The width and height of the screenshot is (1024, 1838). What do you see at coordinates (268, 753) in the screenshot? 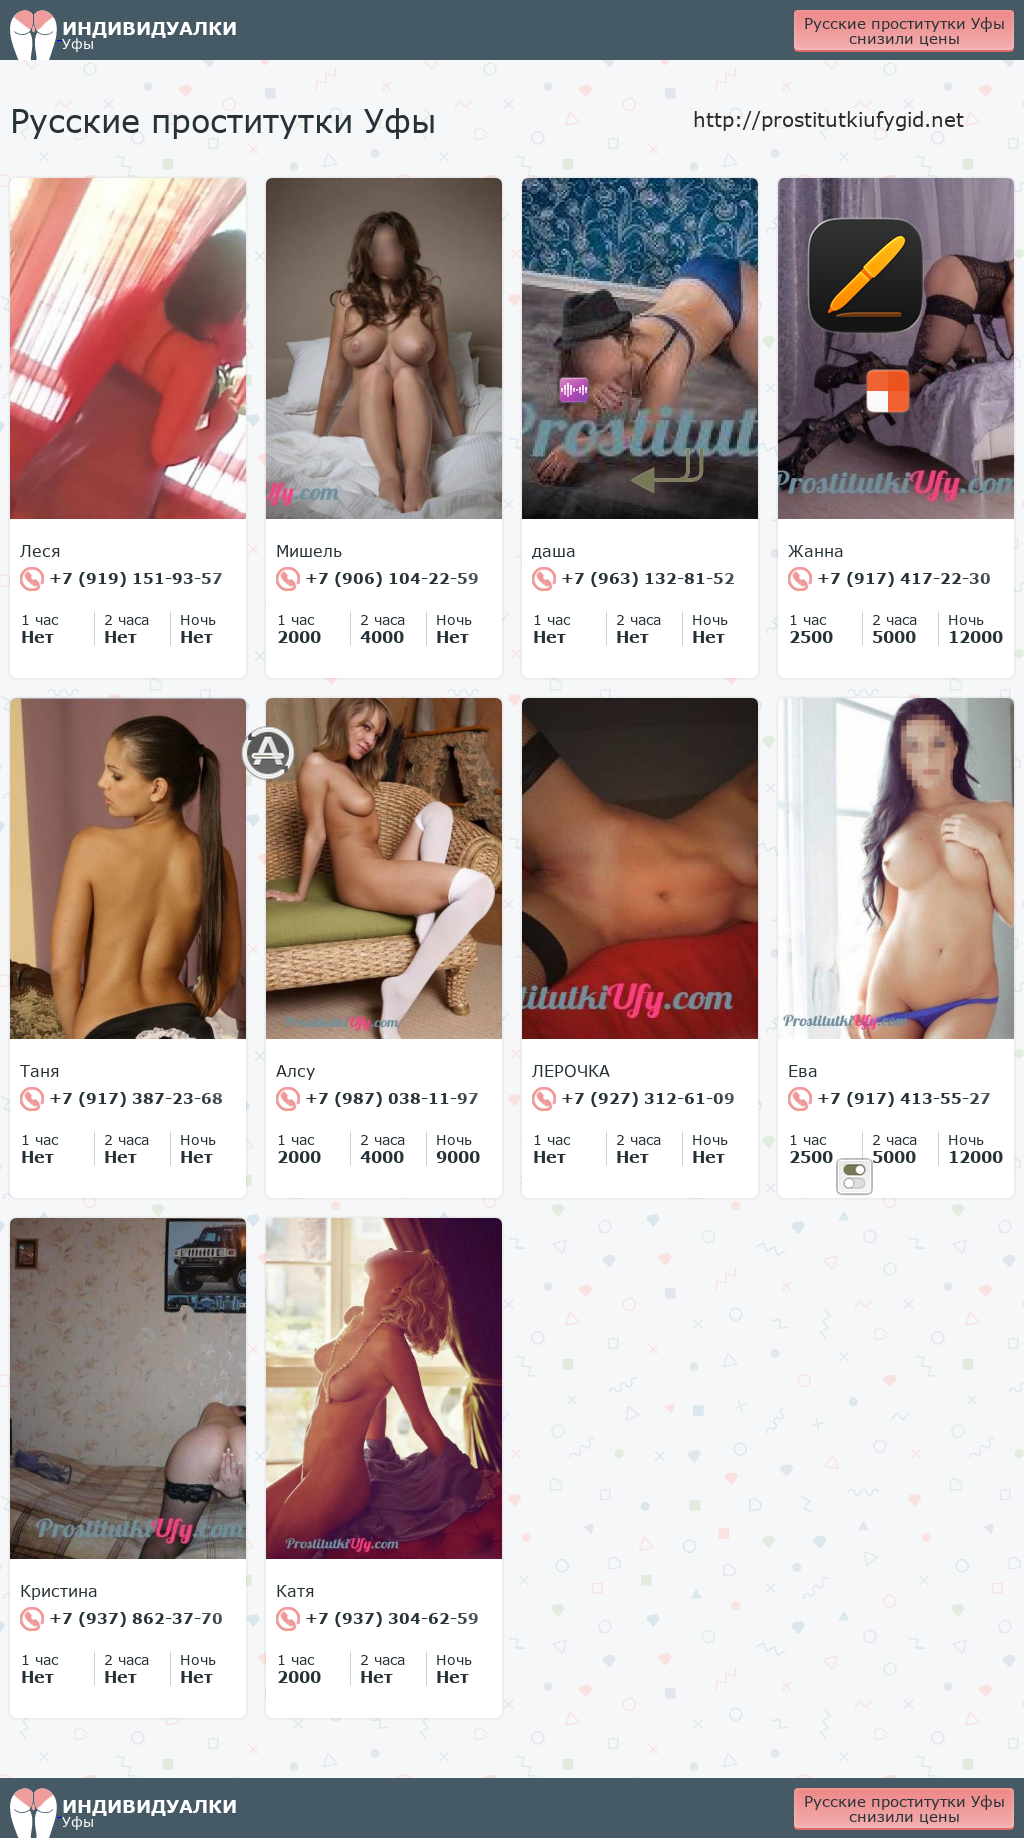
I see `open the software update application` at bounding box center [268, 753].